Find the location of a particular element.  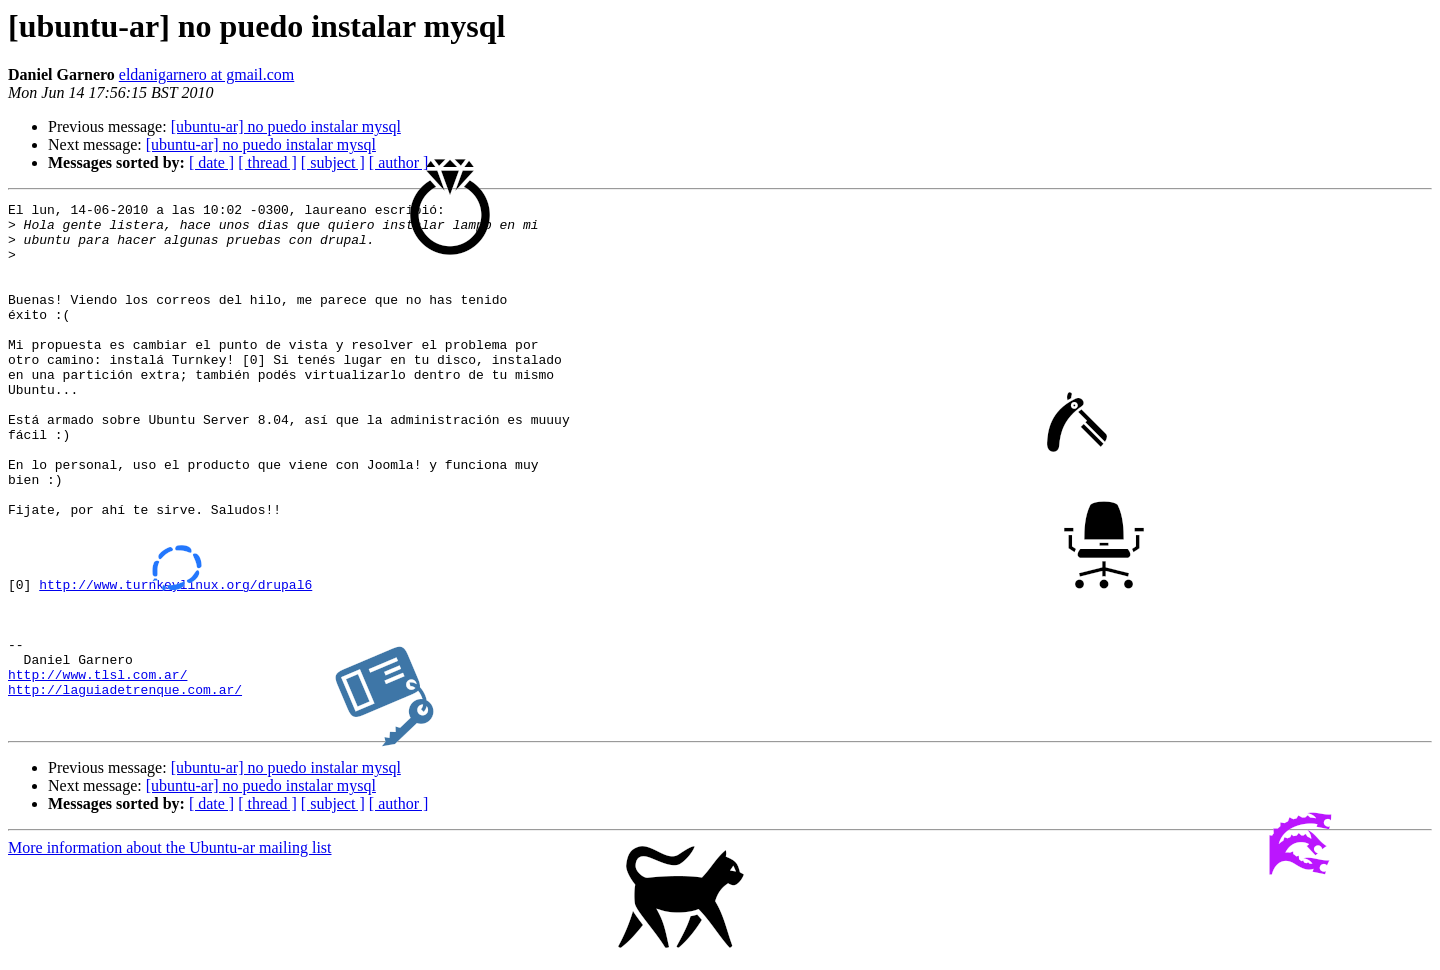

browse office furniture options is located at coordinates (1104, 545).